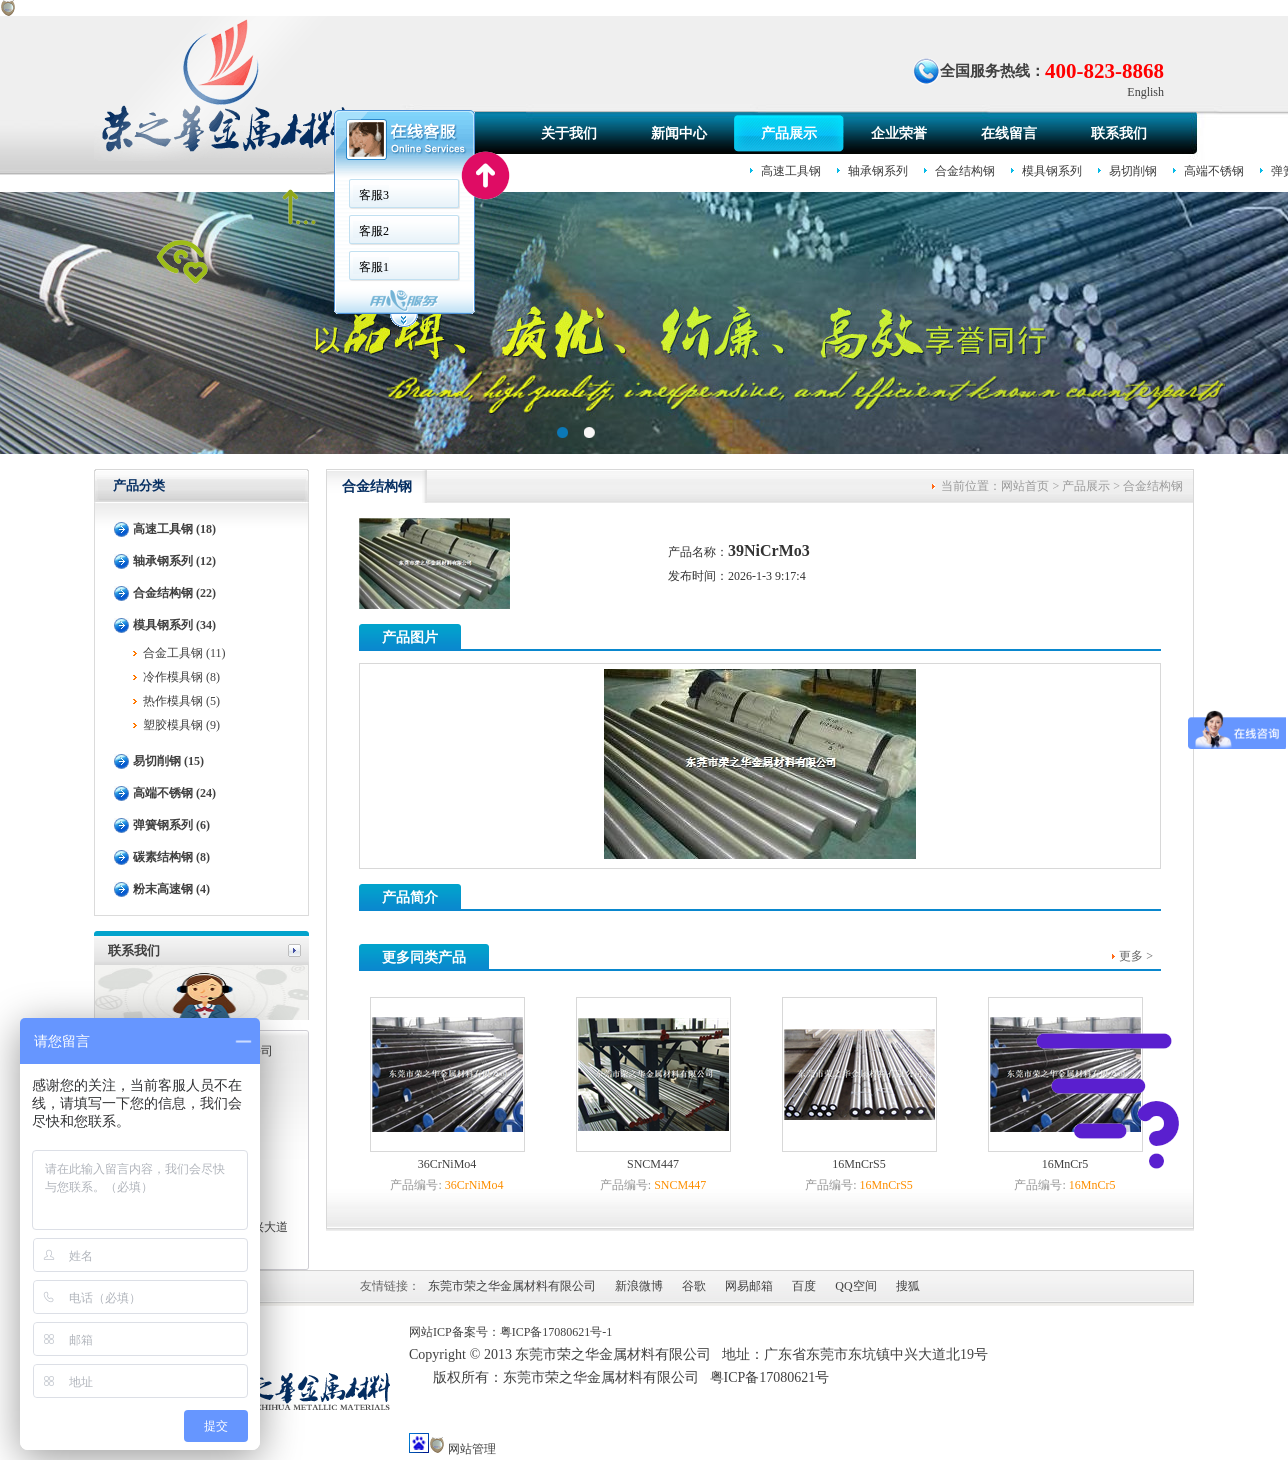  I want to click on add to favorites while viewing, so click(181, 257).